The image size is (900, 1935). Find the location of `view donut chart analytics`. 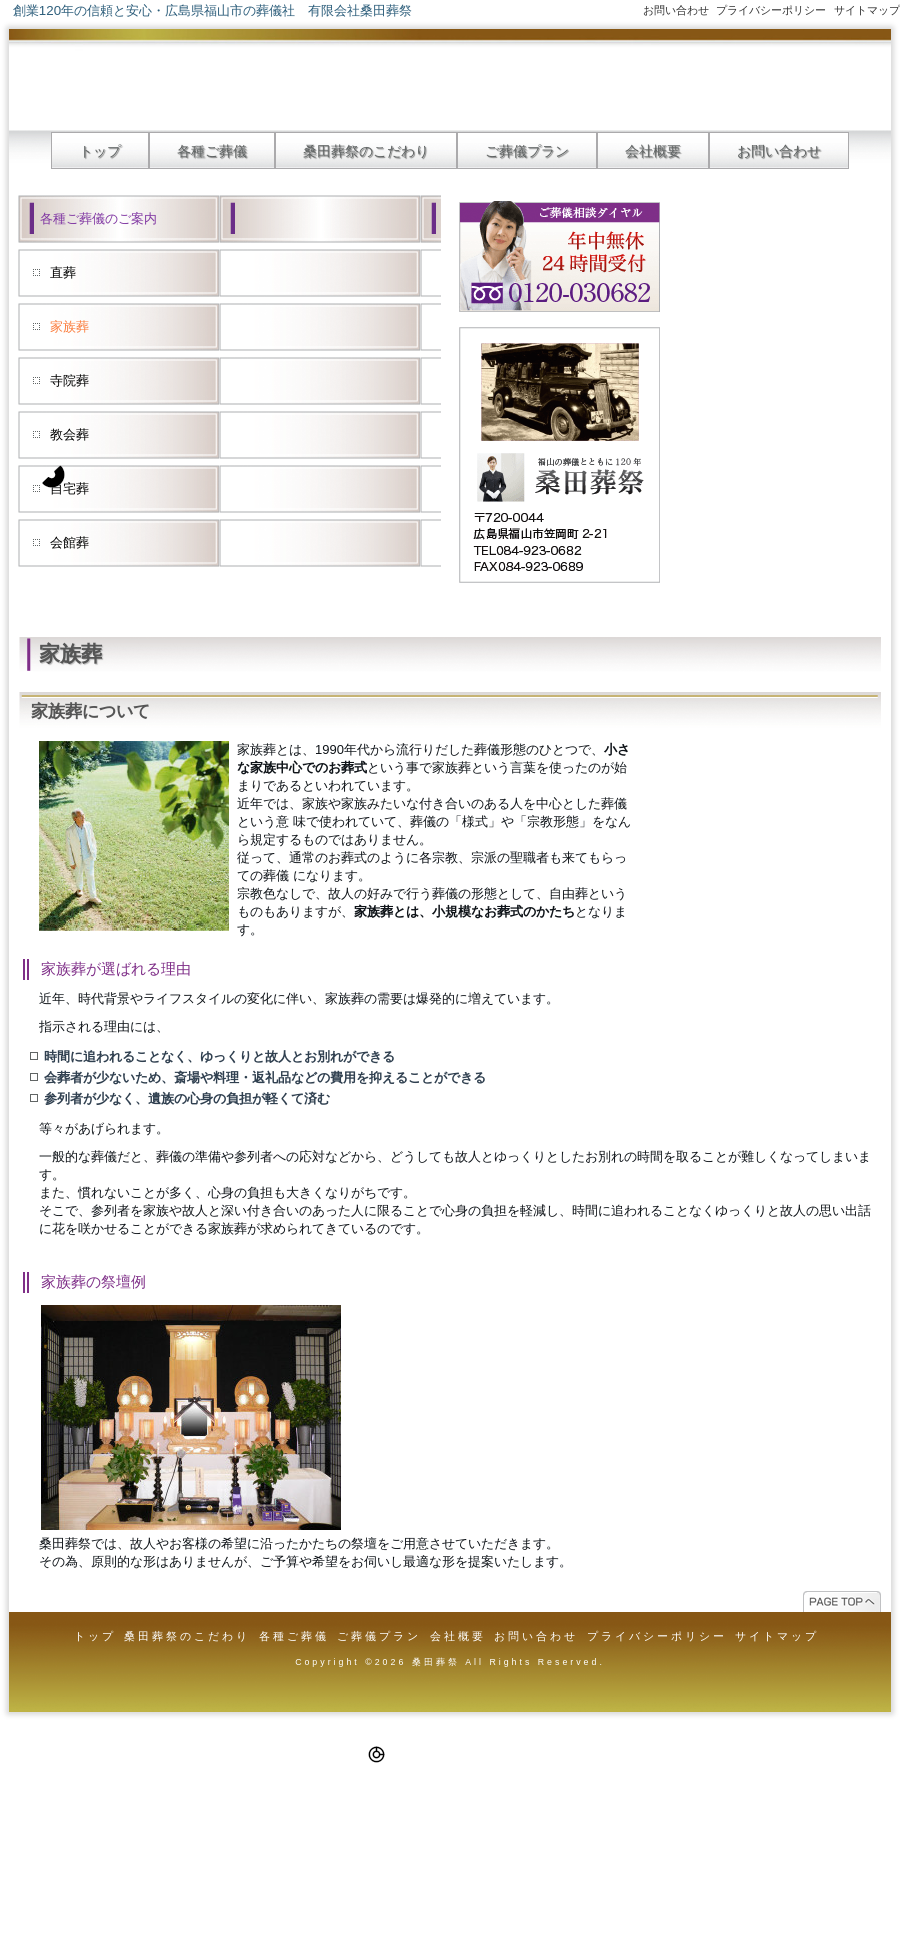

view donut chart analytics is located at coordinates (376, 1754).